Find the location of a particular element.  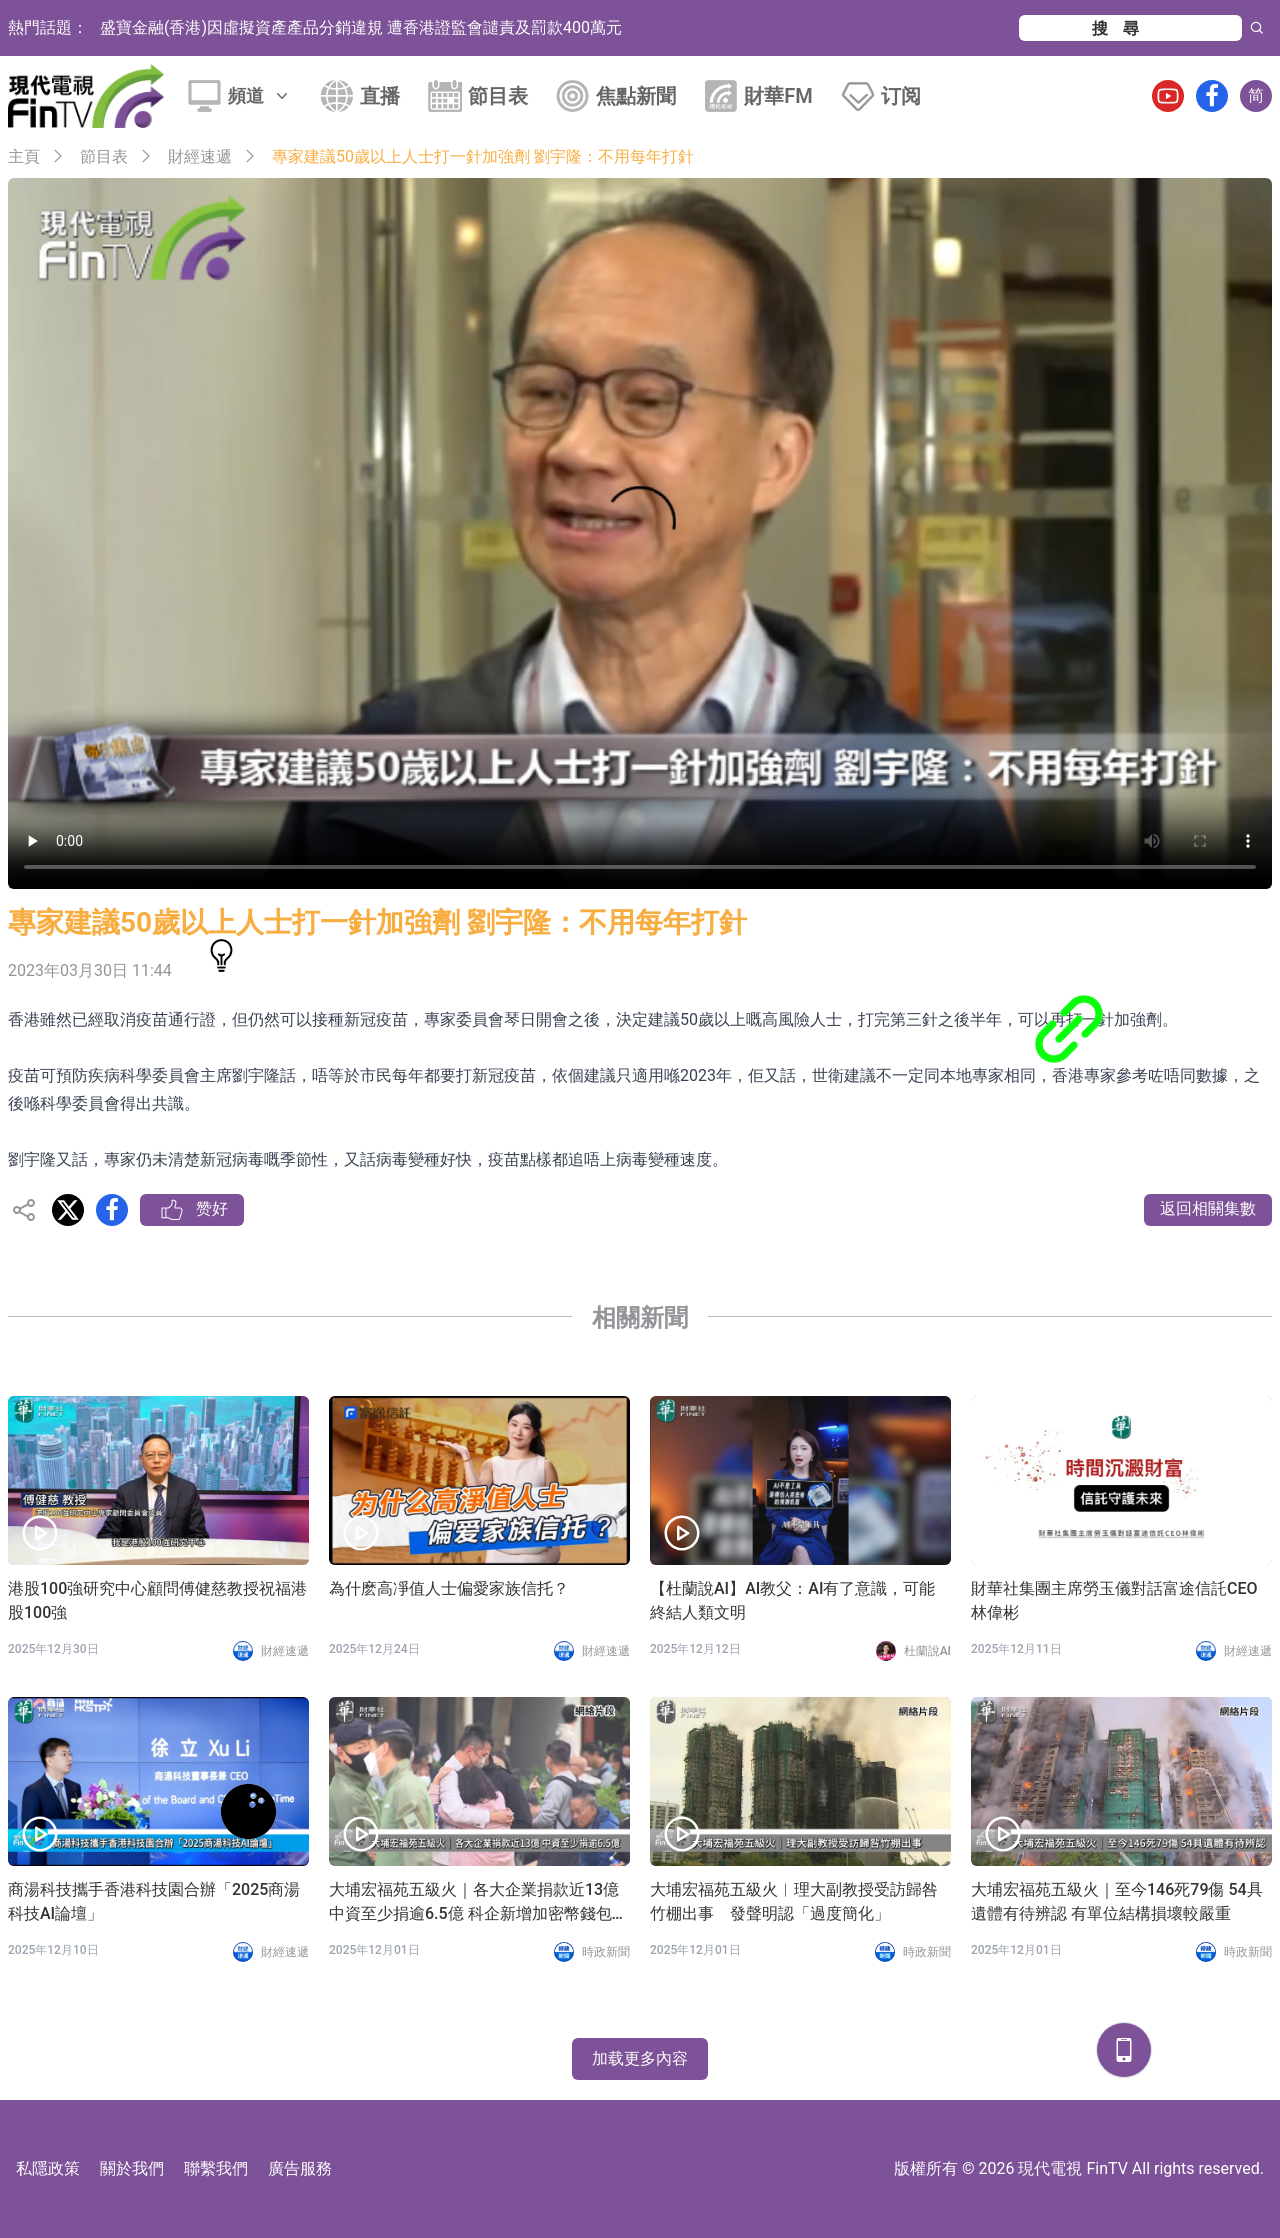

access bowling game or activity is located at coordinates (248, 1811).